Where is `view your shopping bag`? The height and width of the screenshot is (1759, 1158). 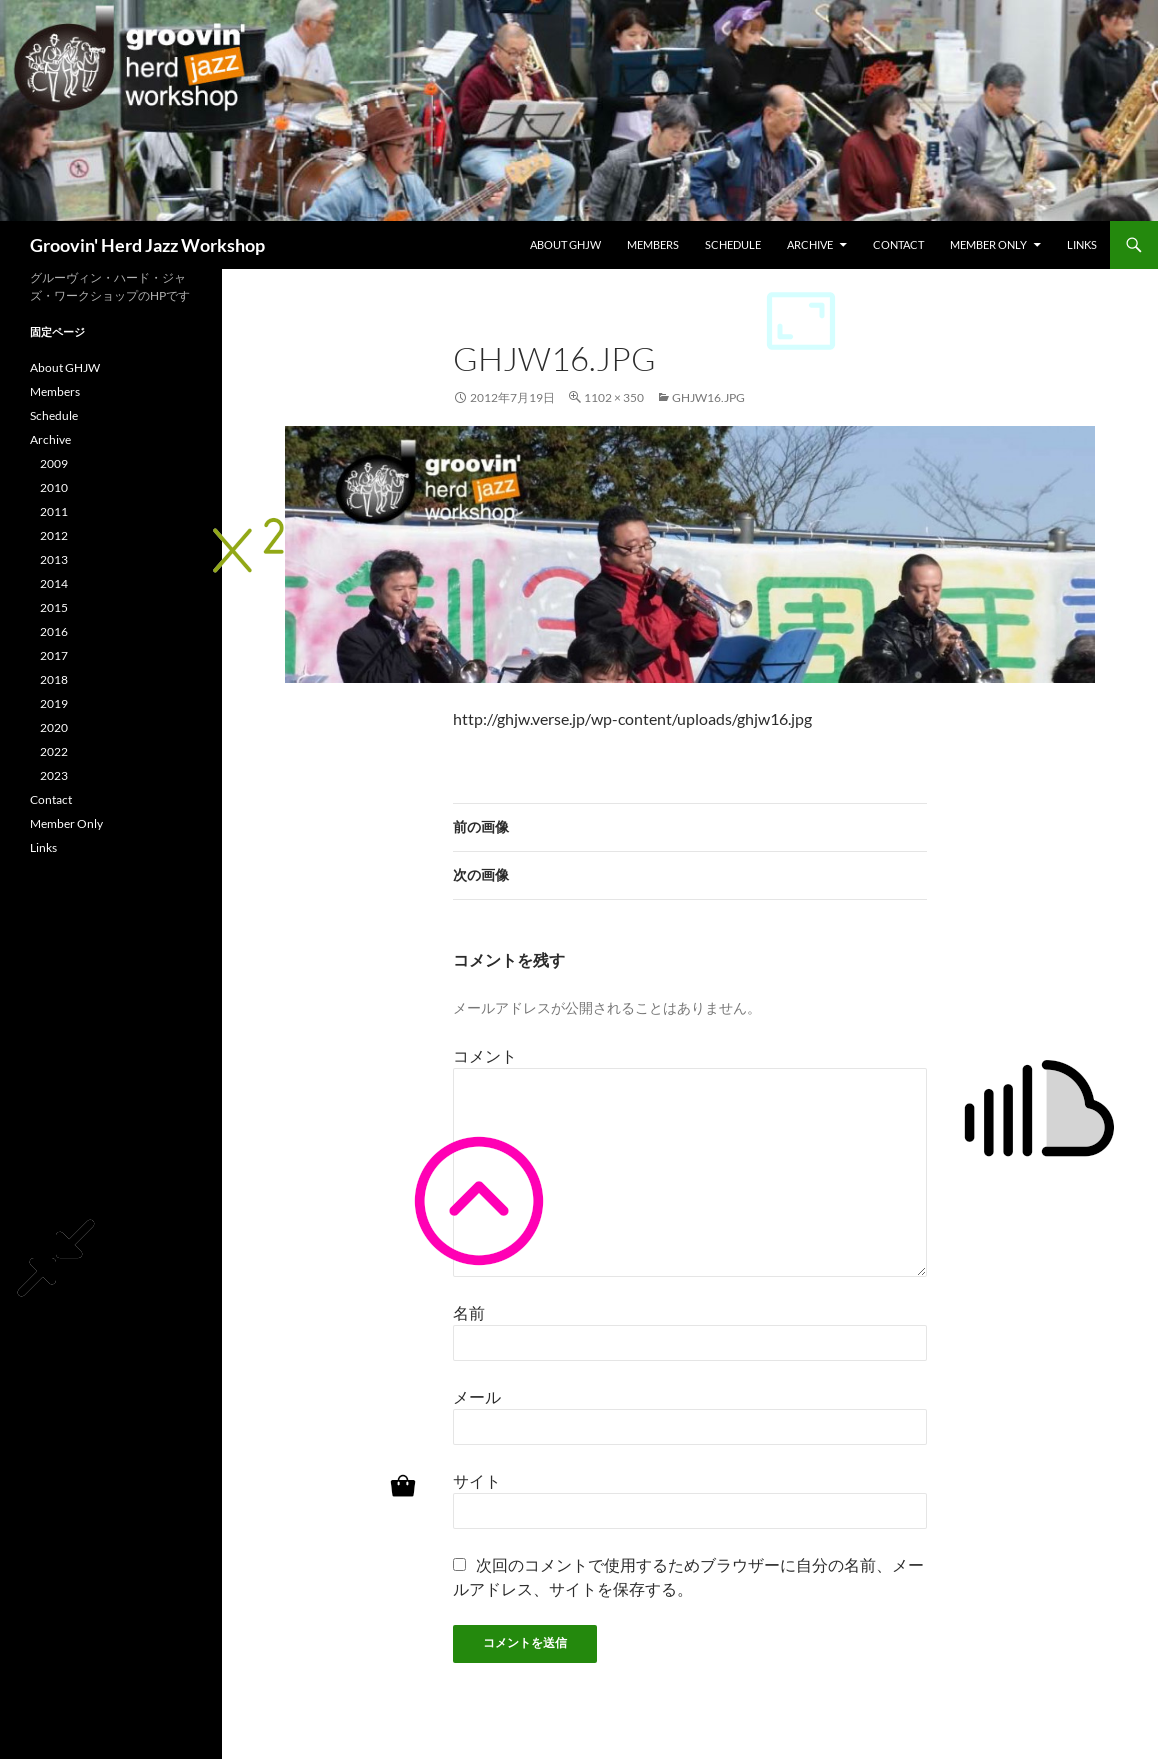 view your shopping bag is located at coordinates (403, 1487).